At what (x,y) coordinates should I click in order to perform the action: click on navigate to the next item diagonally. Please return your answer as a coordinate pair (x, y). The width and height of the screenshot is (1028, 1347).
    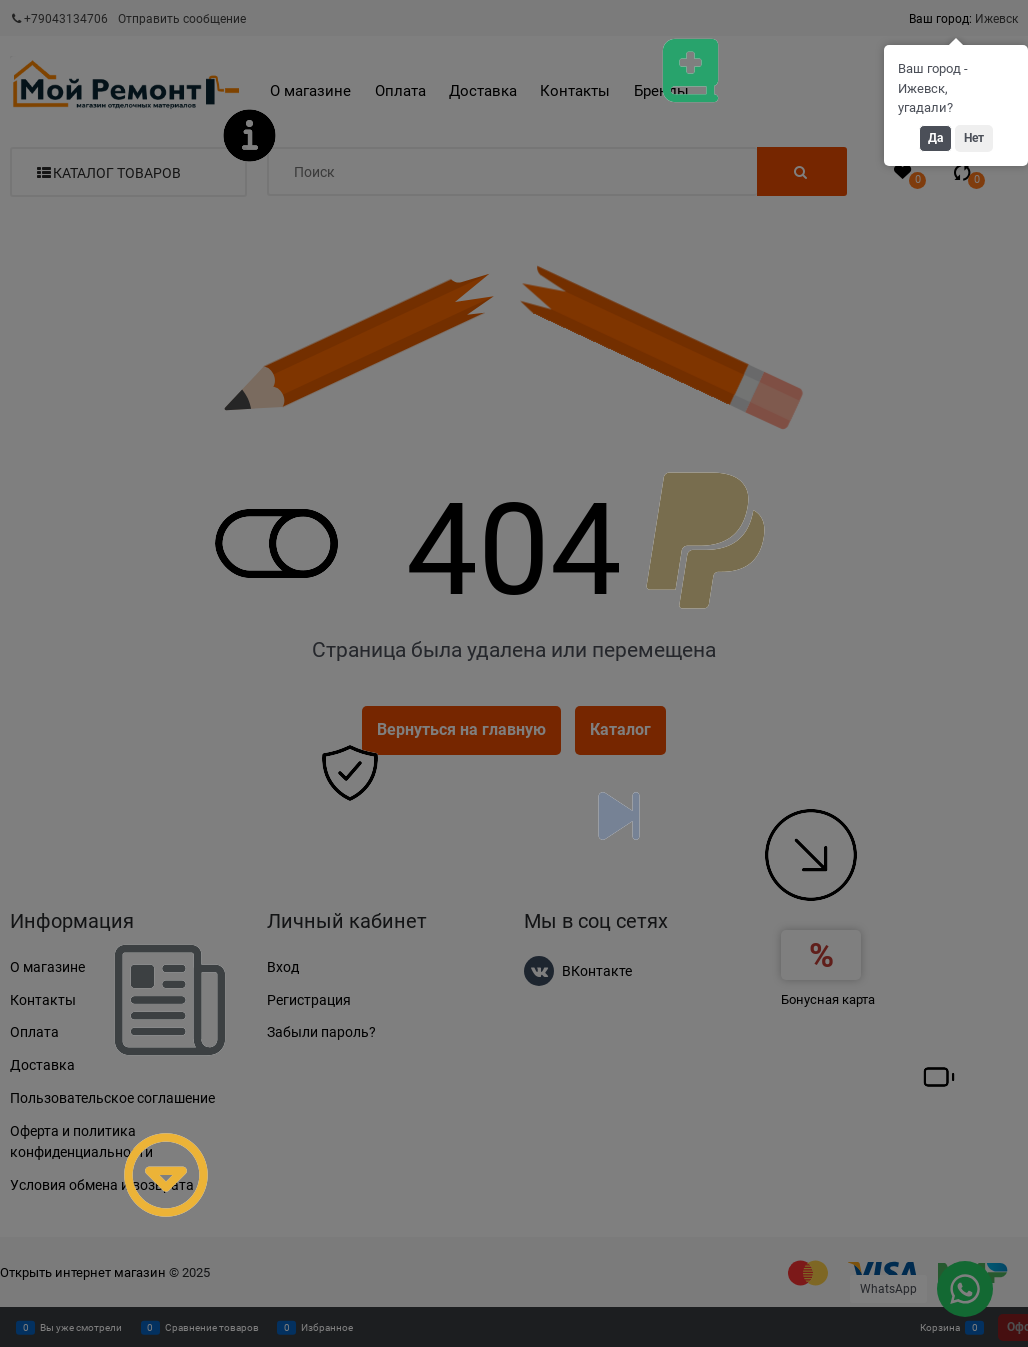
    Looking at the image, I should click on (811, 855).